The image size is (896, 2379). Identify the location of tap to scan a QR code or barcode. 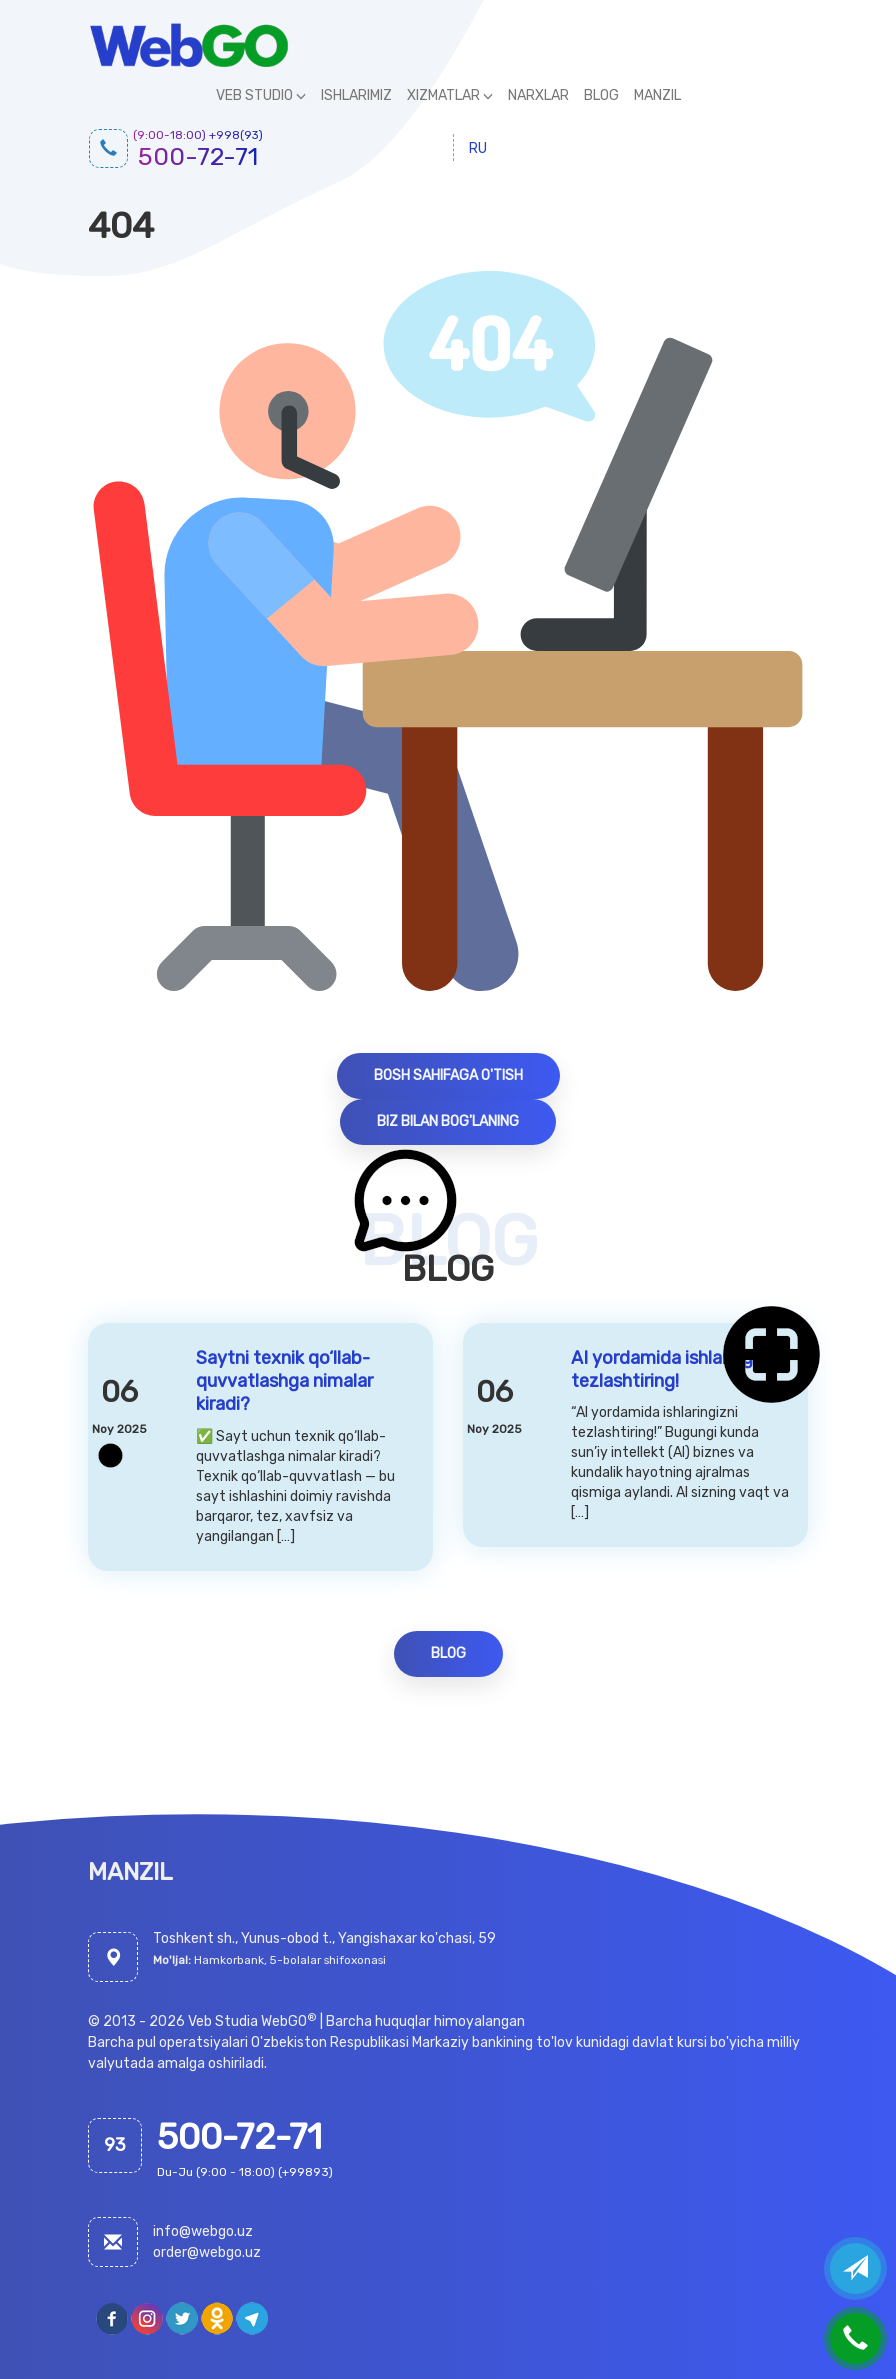
(771, 1354).